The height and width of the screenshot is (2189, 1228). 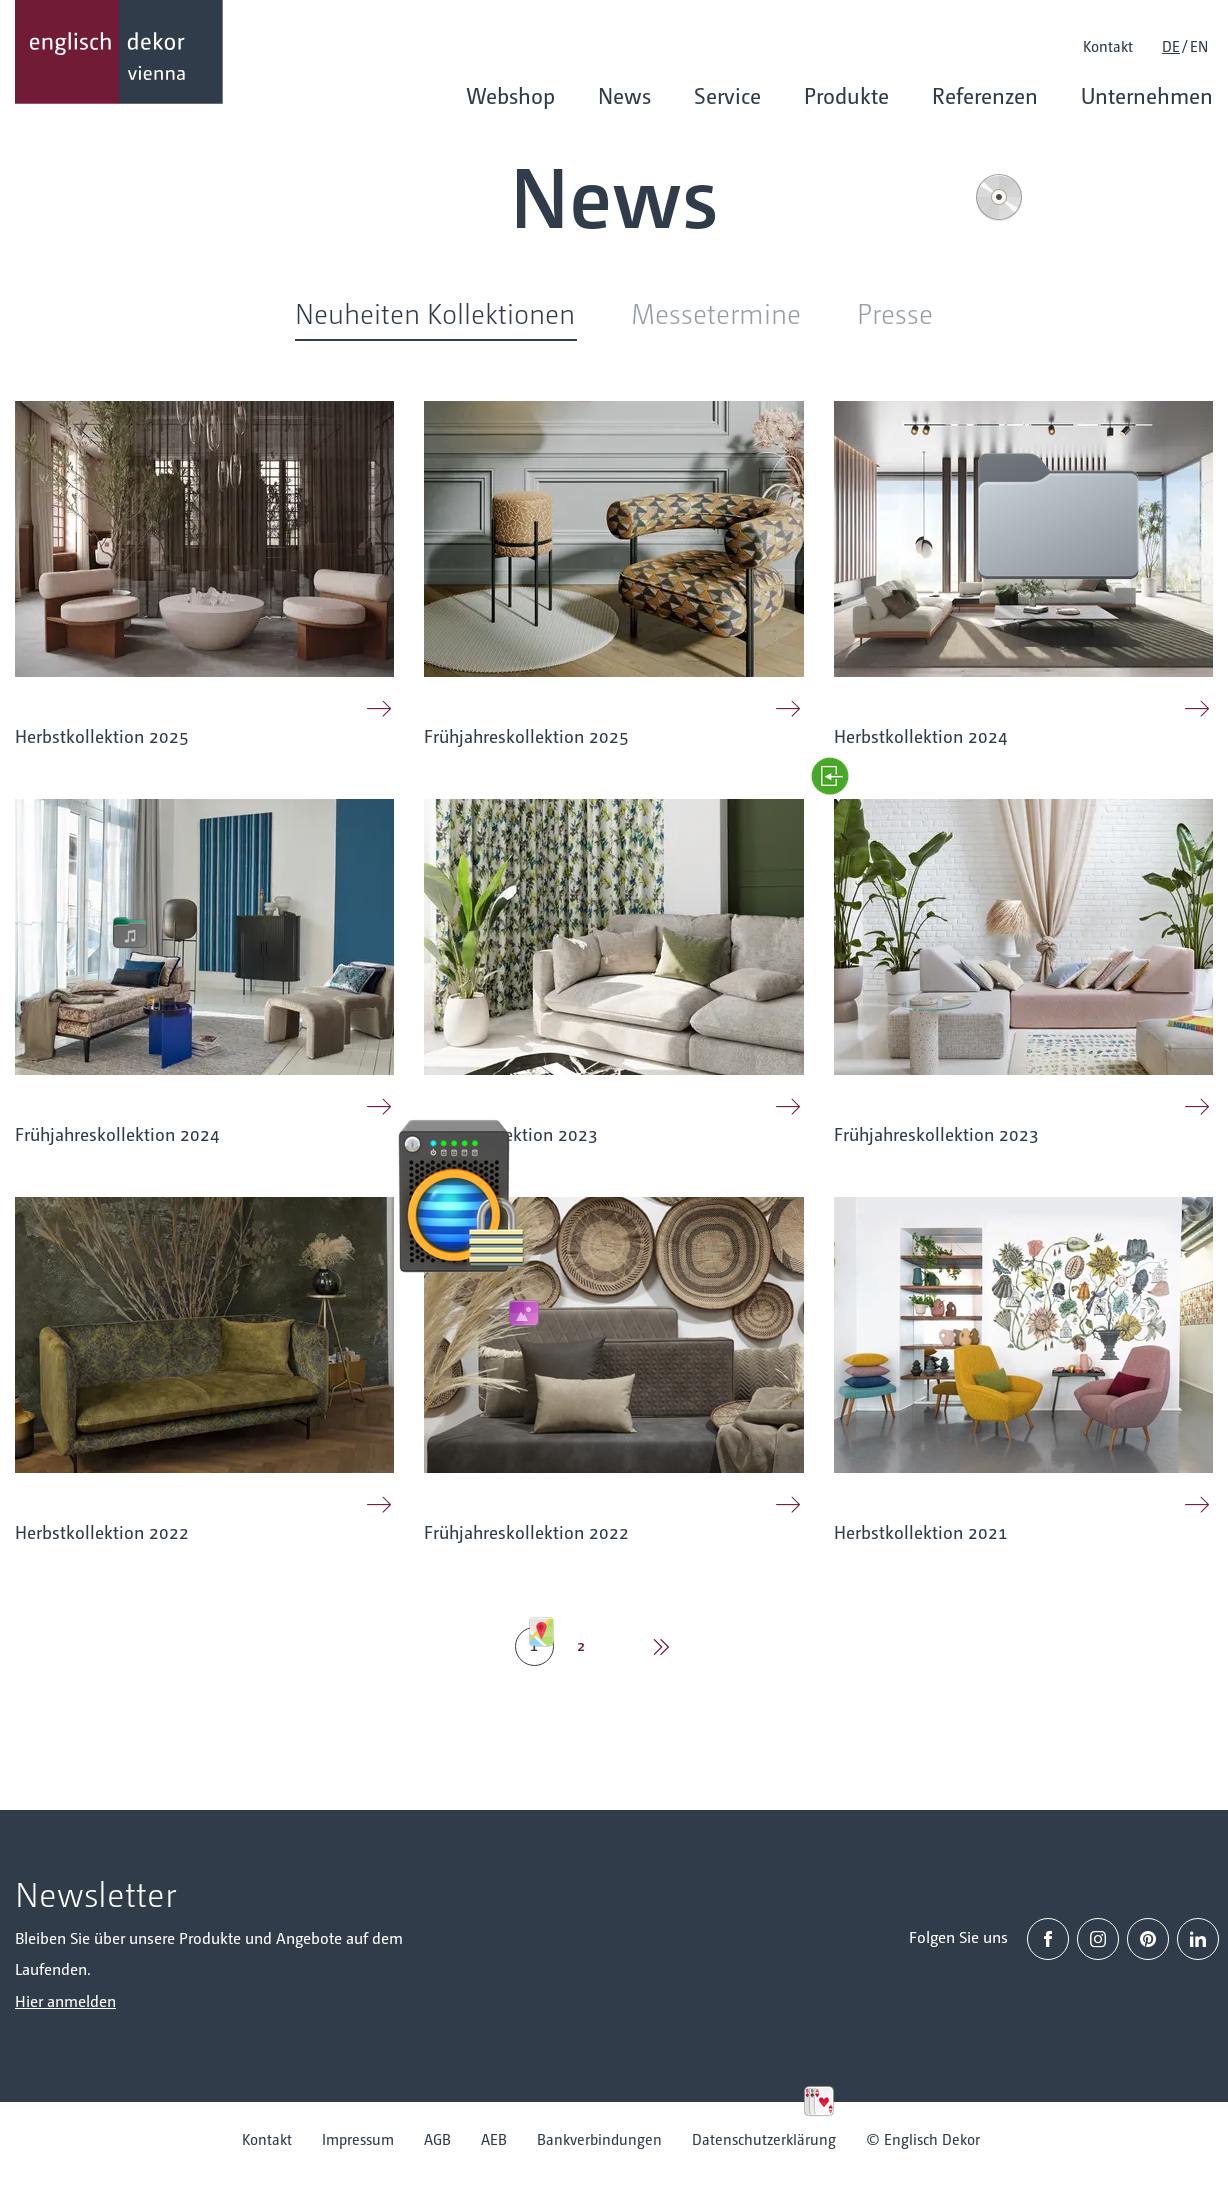 I want to click on indicates a DVD or optical disc drive, so click(x=999, y=197).